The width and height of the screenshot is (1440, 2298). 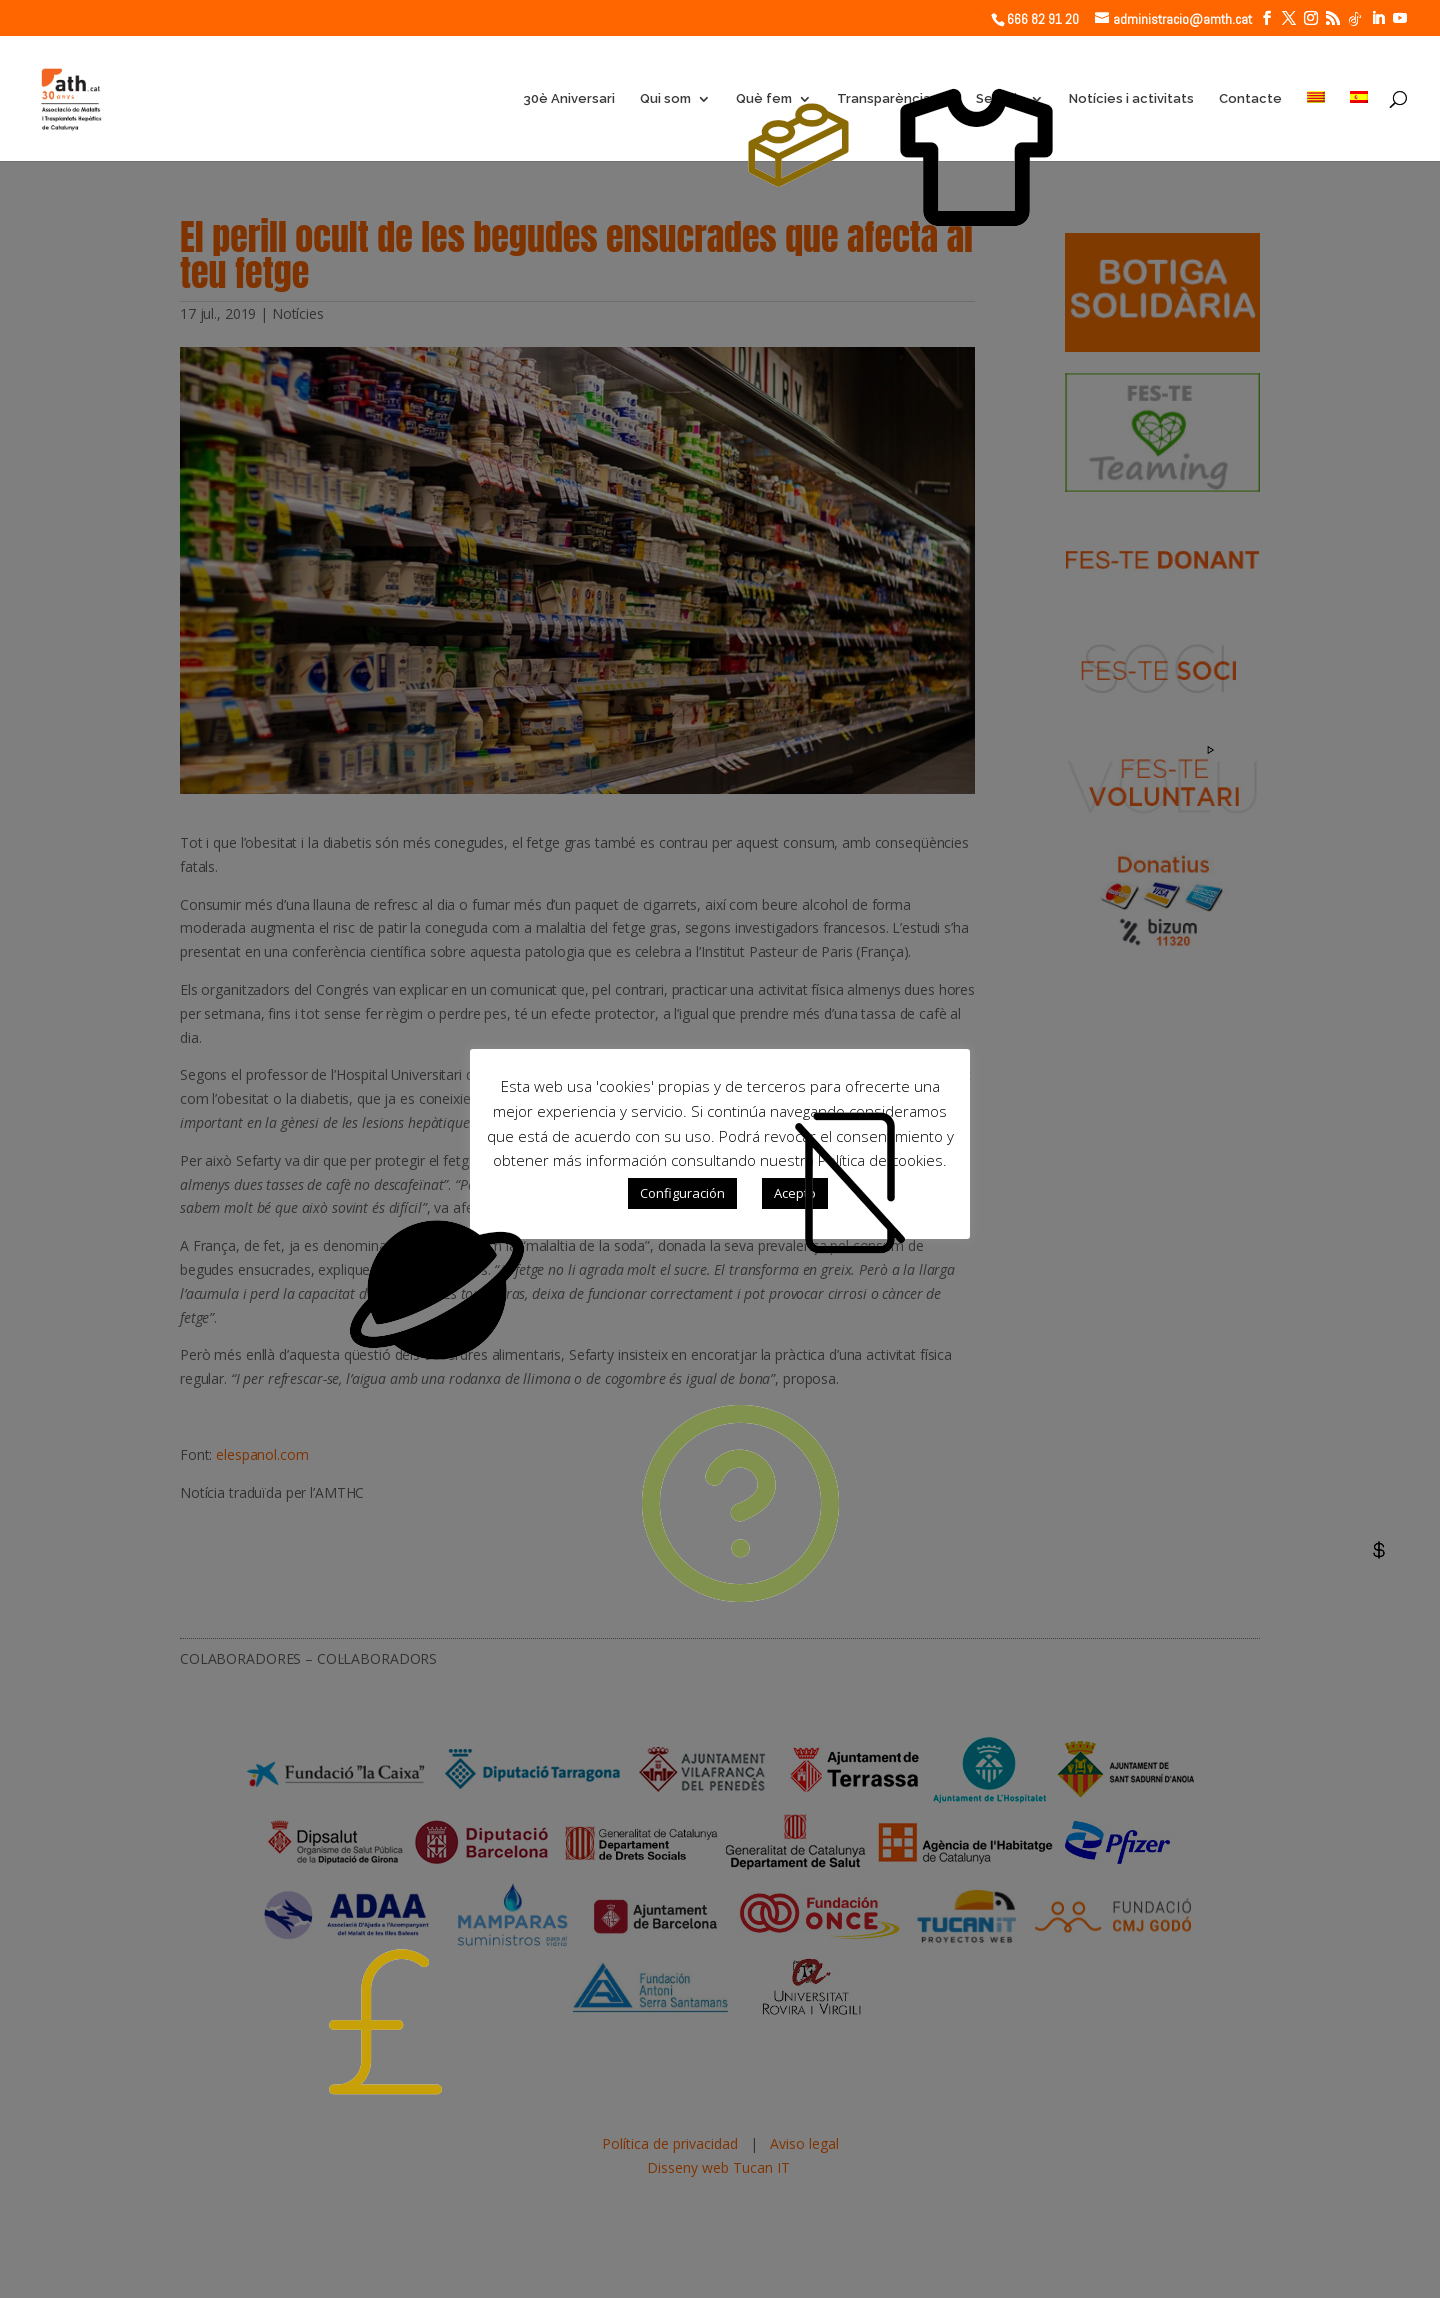 I want to click on explore global or worldwide content, so click(x=437, y=1290).